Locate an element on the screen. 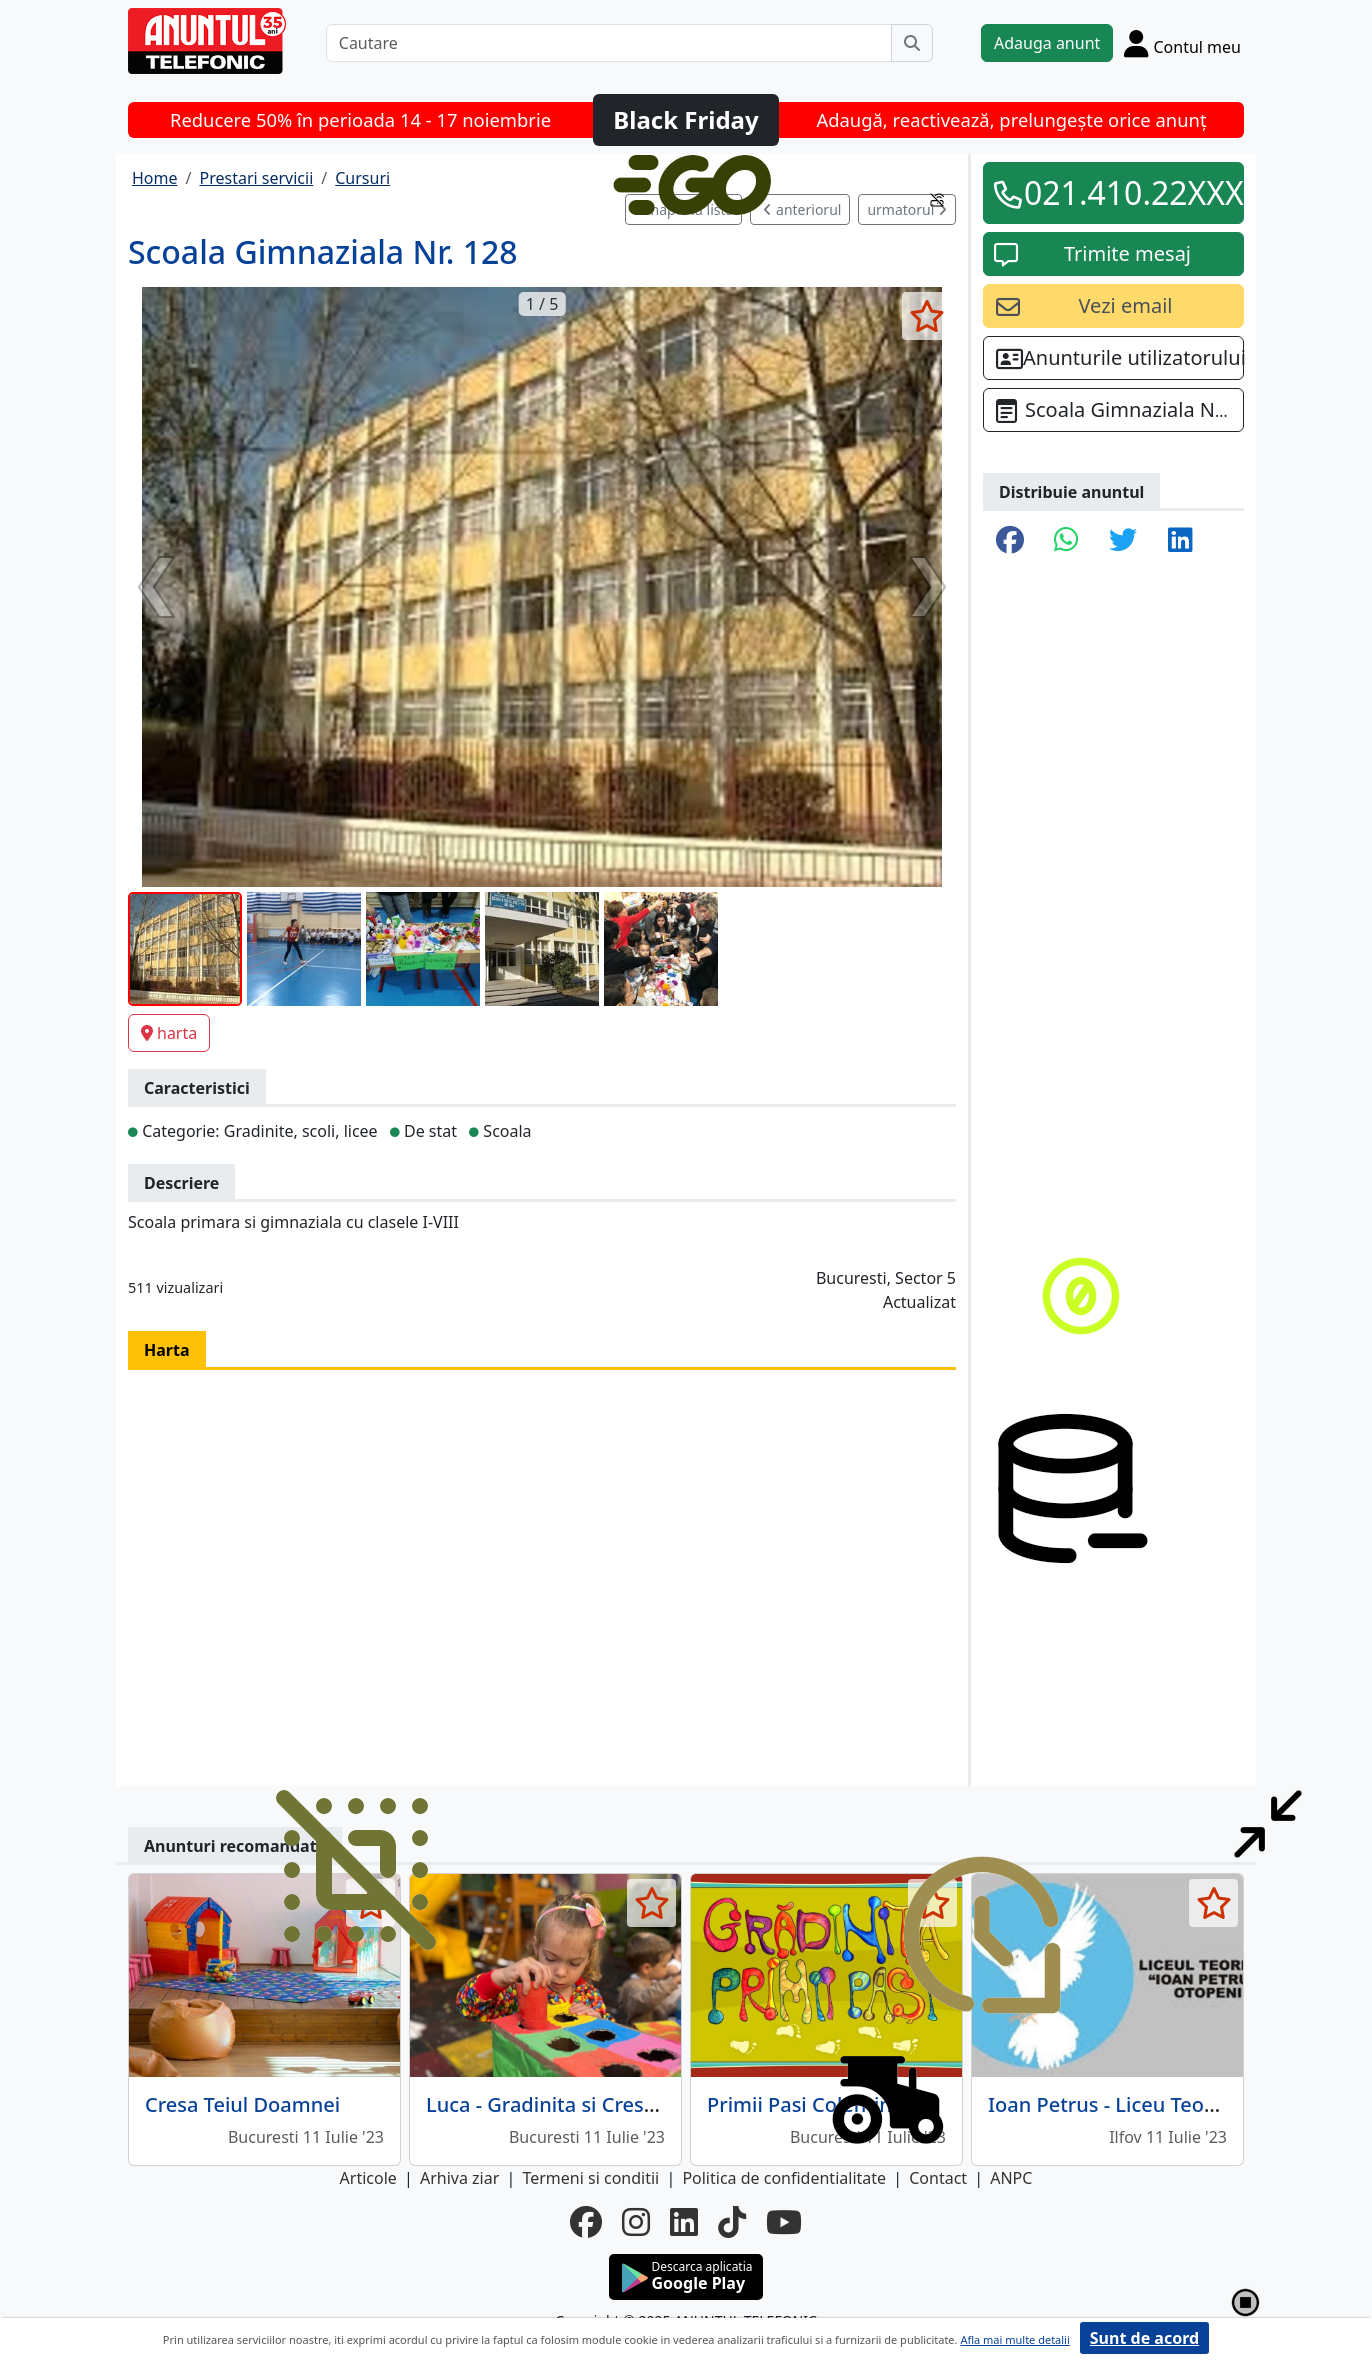 This screenshot has width=1372, height=2372. stop media playback is located at coordinates (1245, 2302).